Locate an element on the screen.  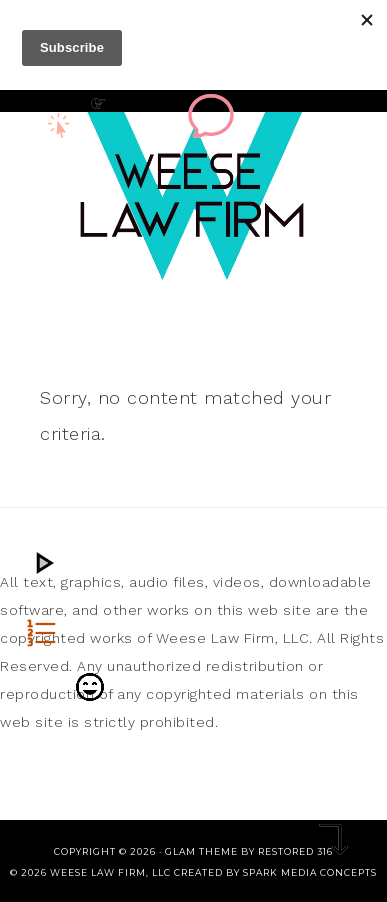
play media or video content is located at coordinates (43, 563).